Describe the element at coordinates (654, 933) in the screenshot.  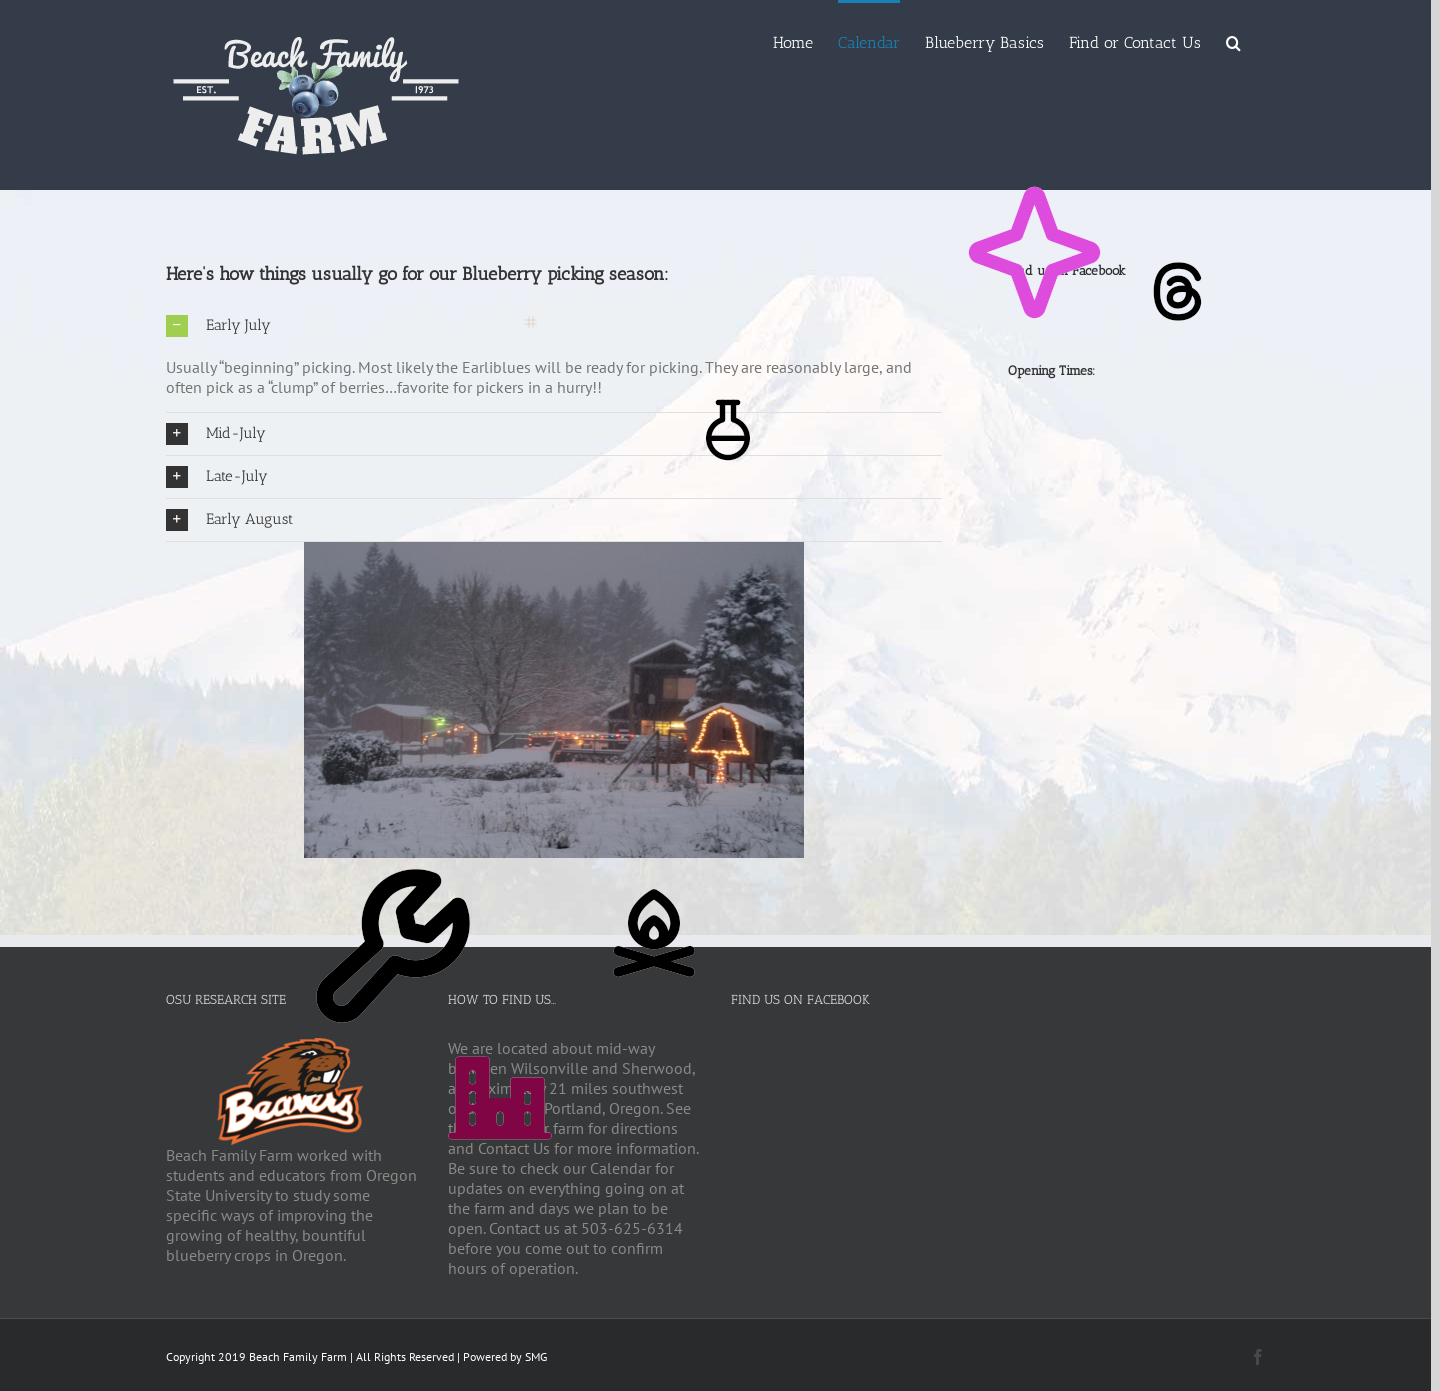
I see `access camping or outdoor activity features` at that location.